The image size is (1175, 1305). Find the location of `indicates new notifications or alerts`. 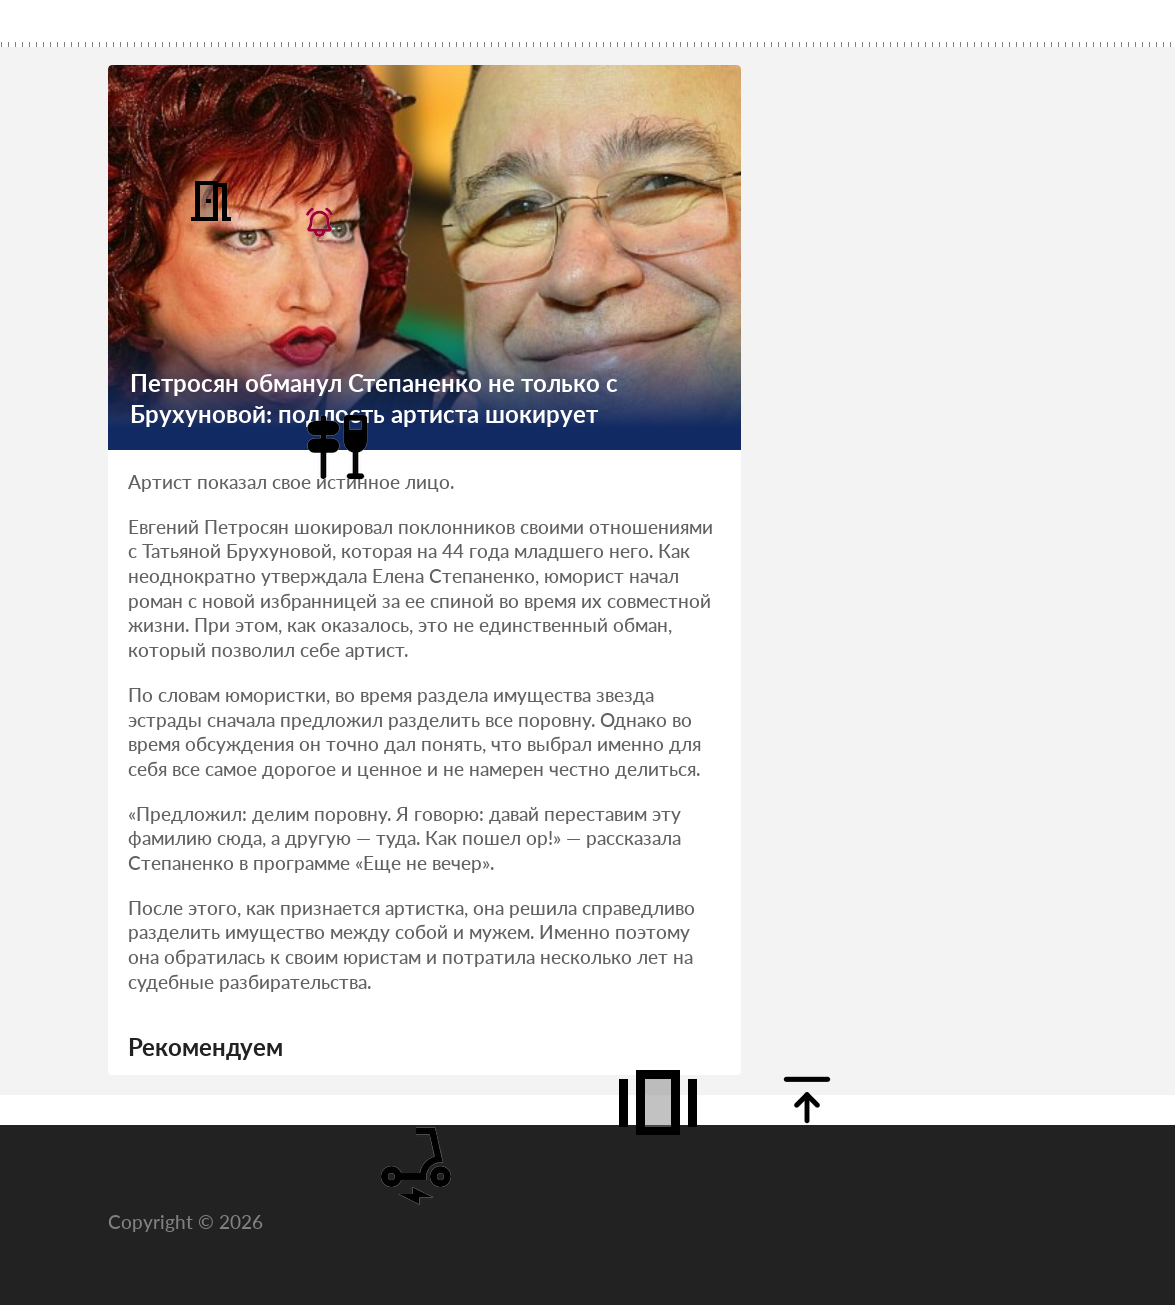

indicates new notifications or alerts is located at coordinates (319, 222).